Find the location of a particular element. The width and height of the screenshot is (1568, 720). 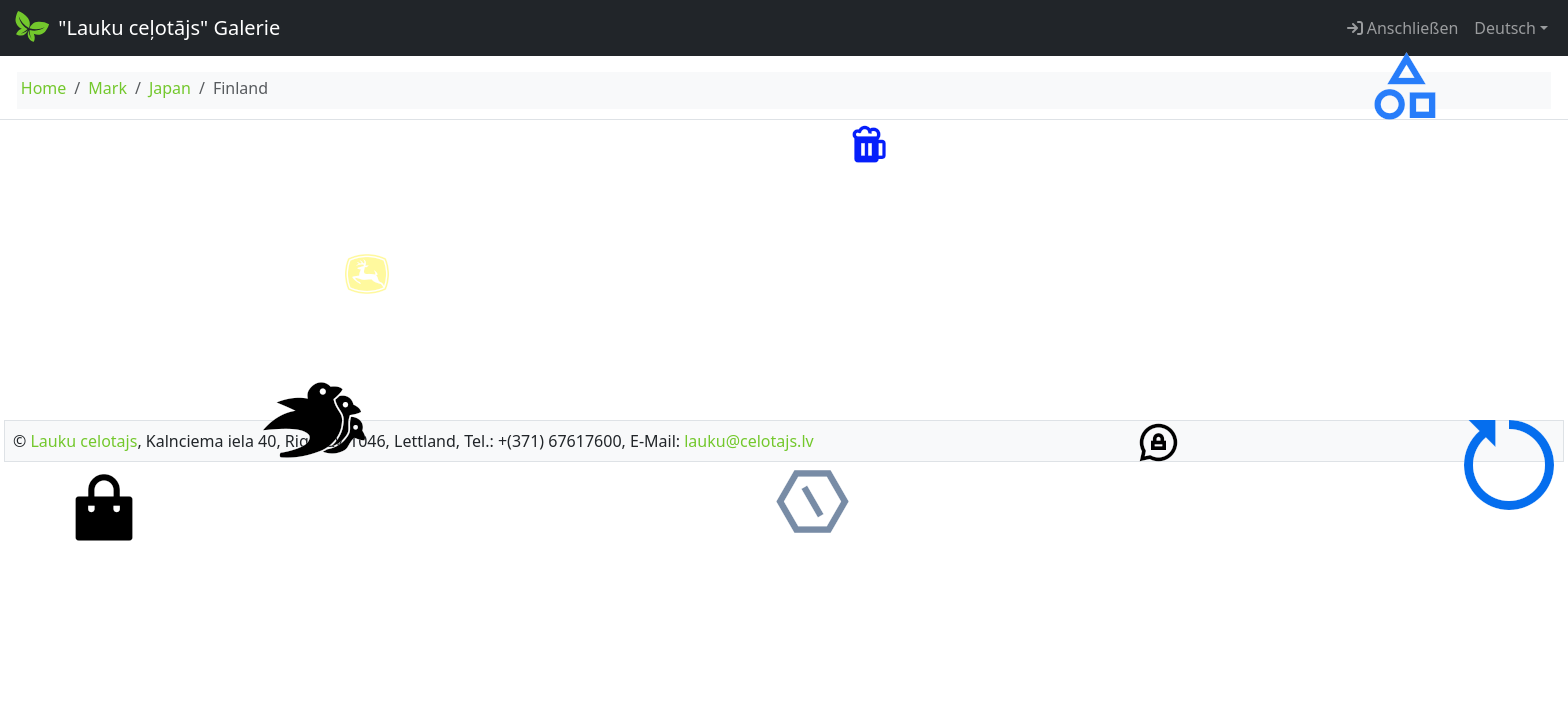

access shape tools and drawing options is located at coordinates (1406, 87).